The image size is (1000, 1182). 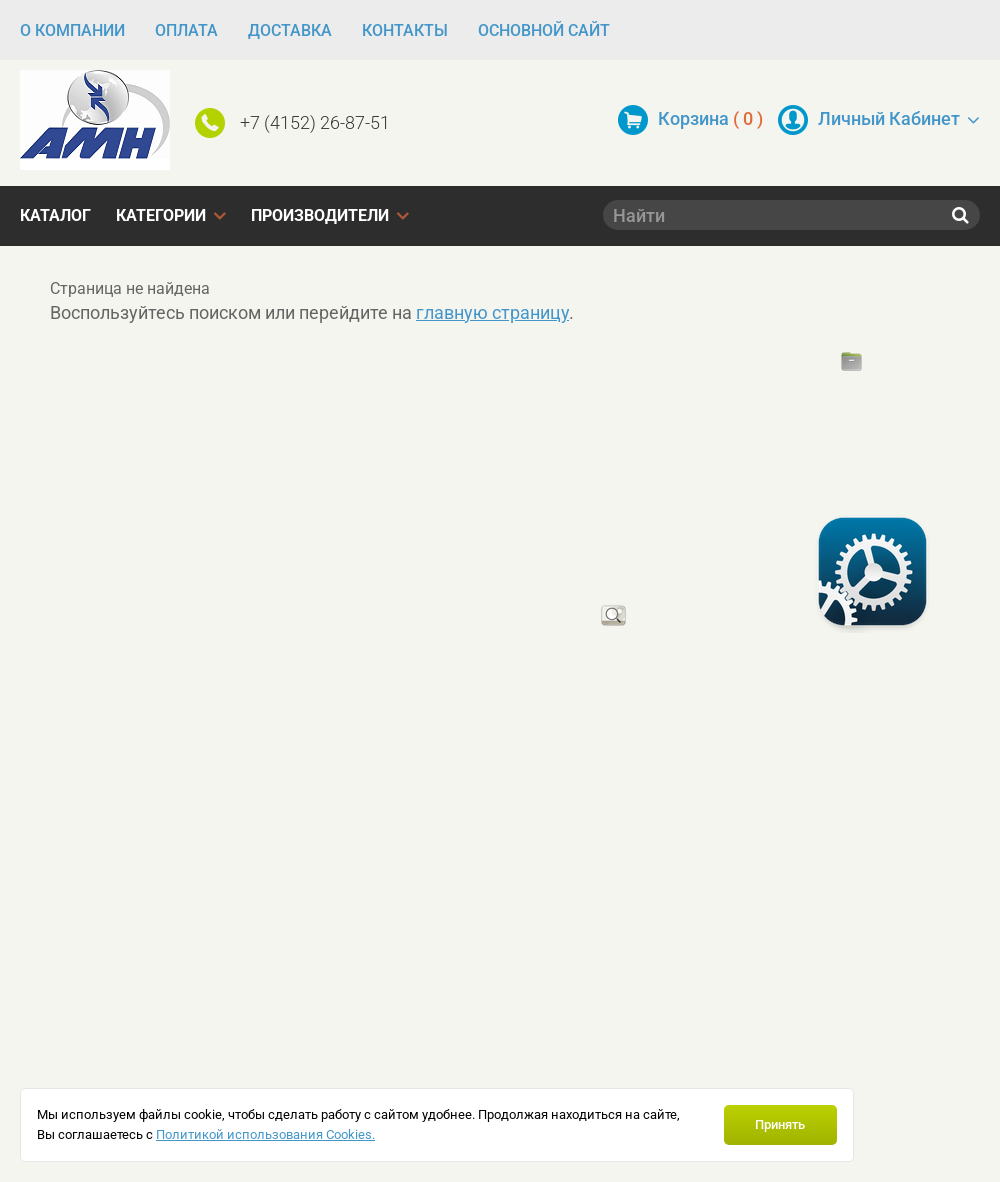 I want to click on open Steam client settings, so click(x=872, y=571).